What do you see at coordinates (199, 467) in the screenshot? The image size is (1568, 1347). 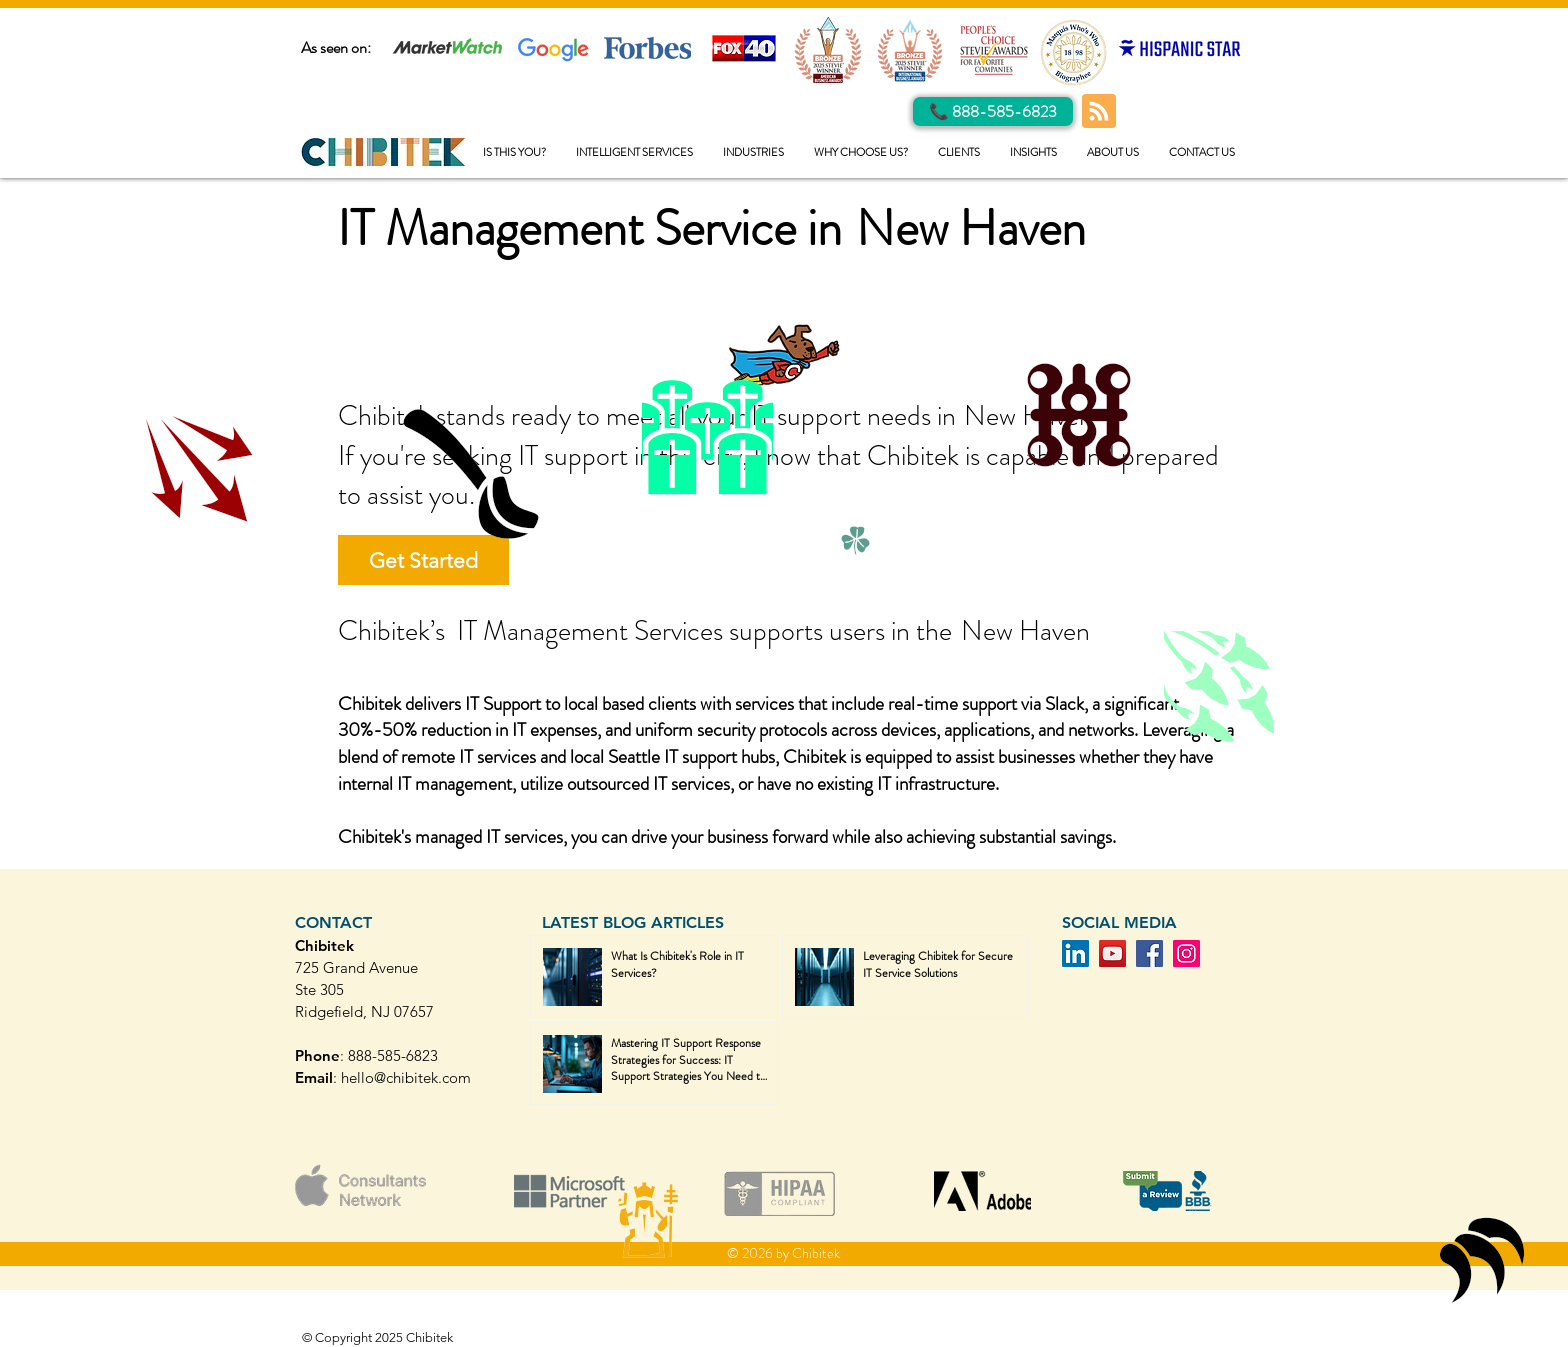 I see `indicates an attack or strike action` at bounding box center [199, 467].